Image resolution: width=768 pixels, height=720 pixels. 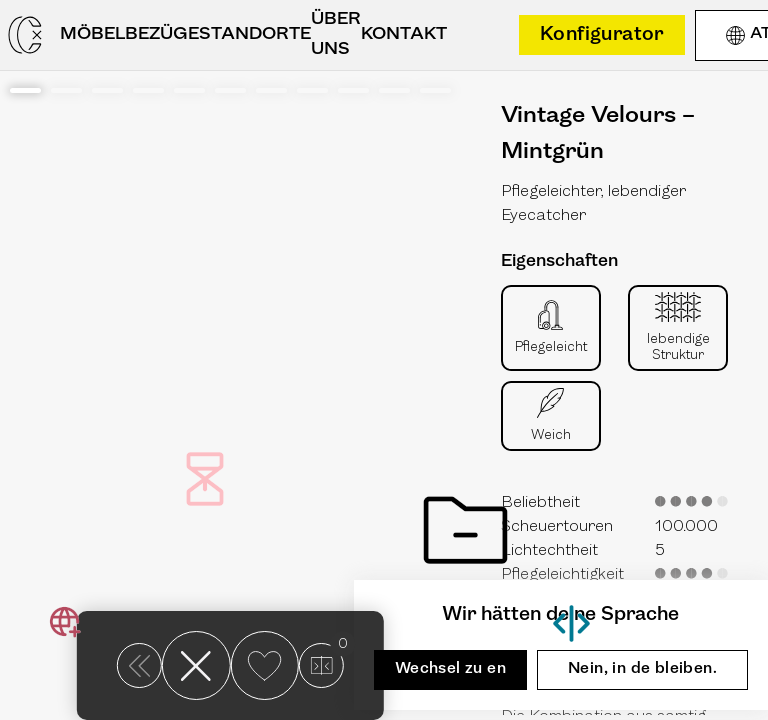 I want to click on insert a vertical divider between elements, so click(x=571, y=623).